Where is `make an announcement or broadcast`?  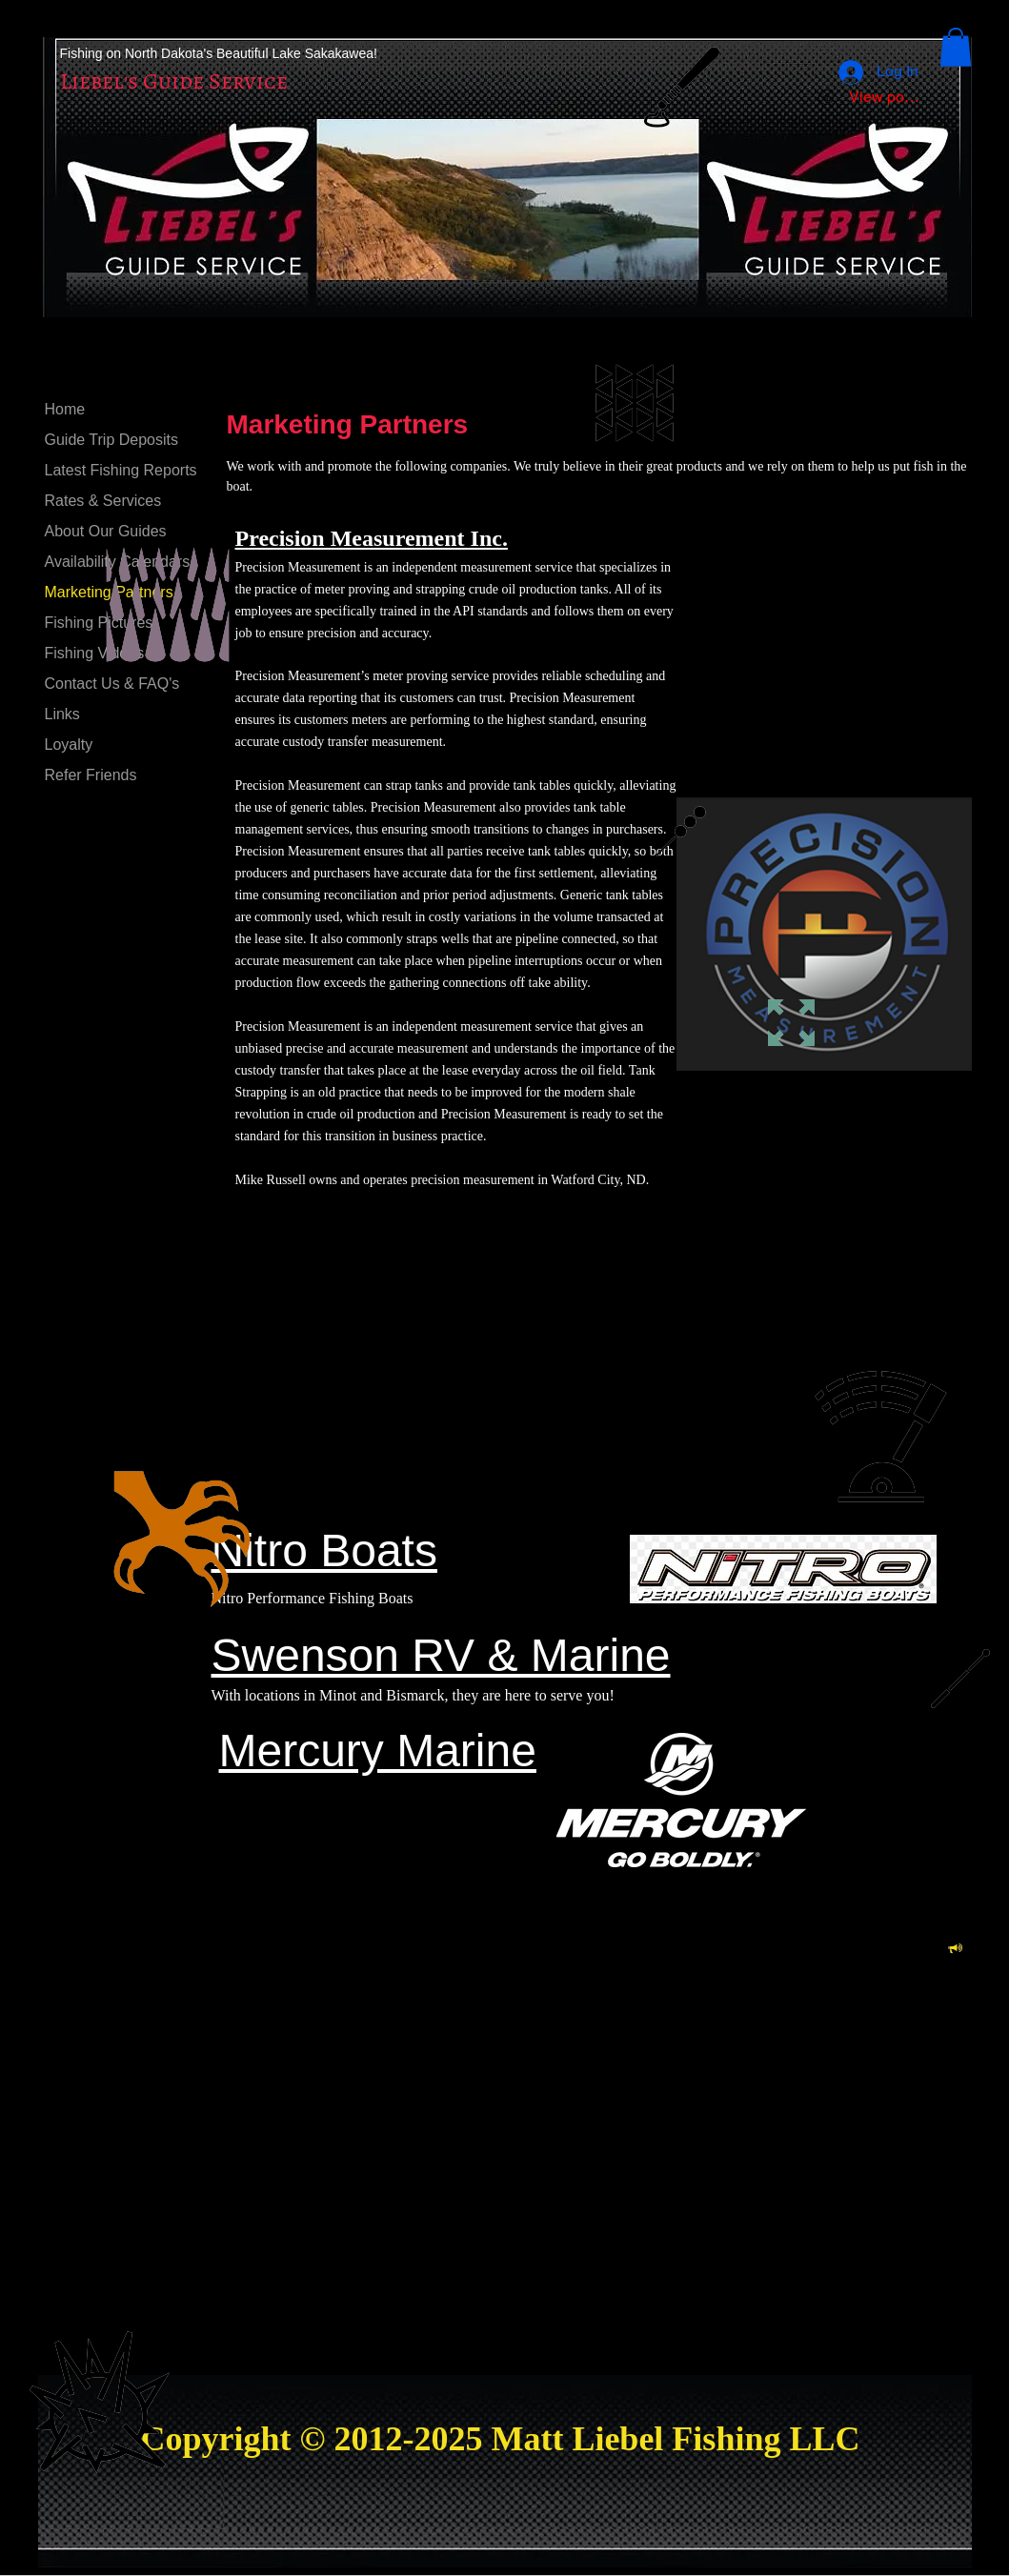 make an announcement or broadcast is located at coordinates (955, 1947).